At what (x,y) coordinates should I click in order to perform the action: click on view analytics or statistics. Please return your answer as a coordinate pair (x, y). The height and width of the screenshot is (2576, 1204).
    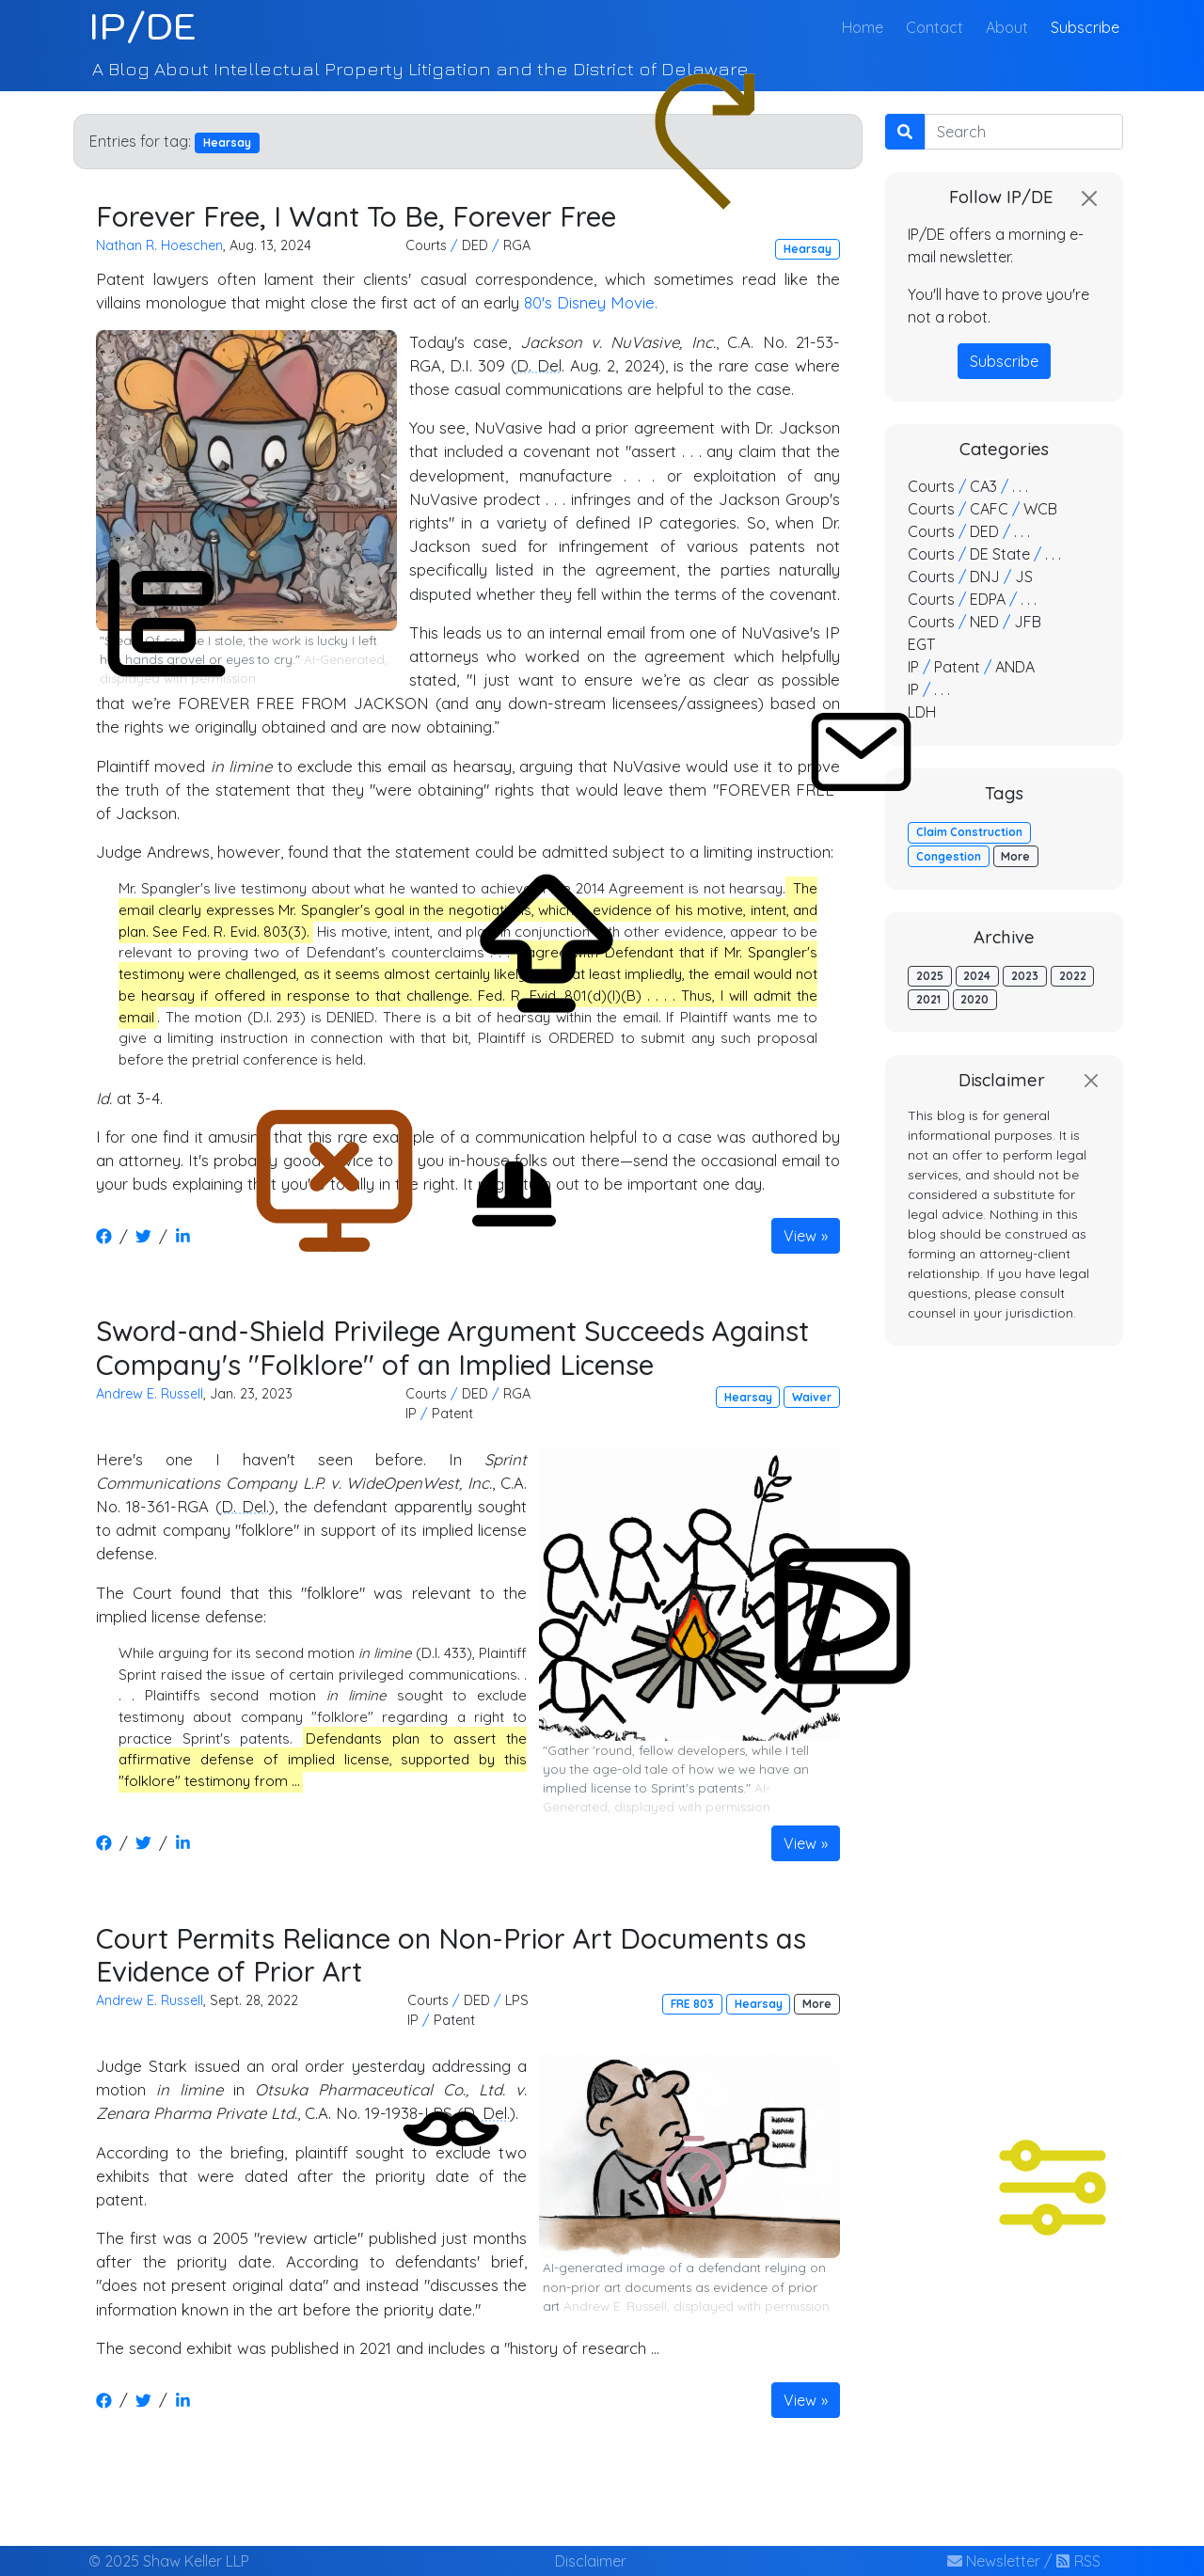
    Looking at the image, I should click on (166, 618).